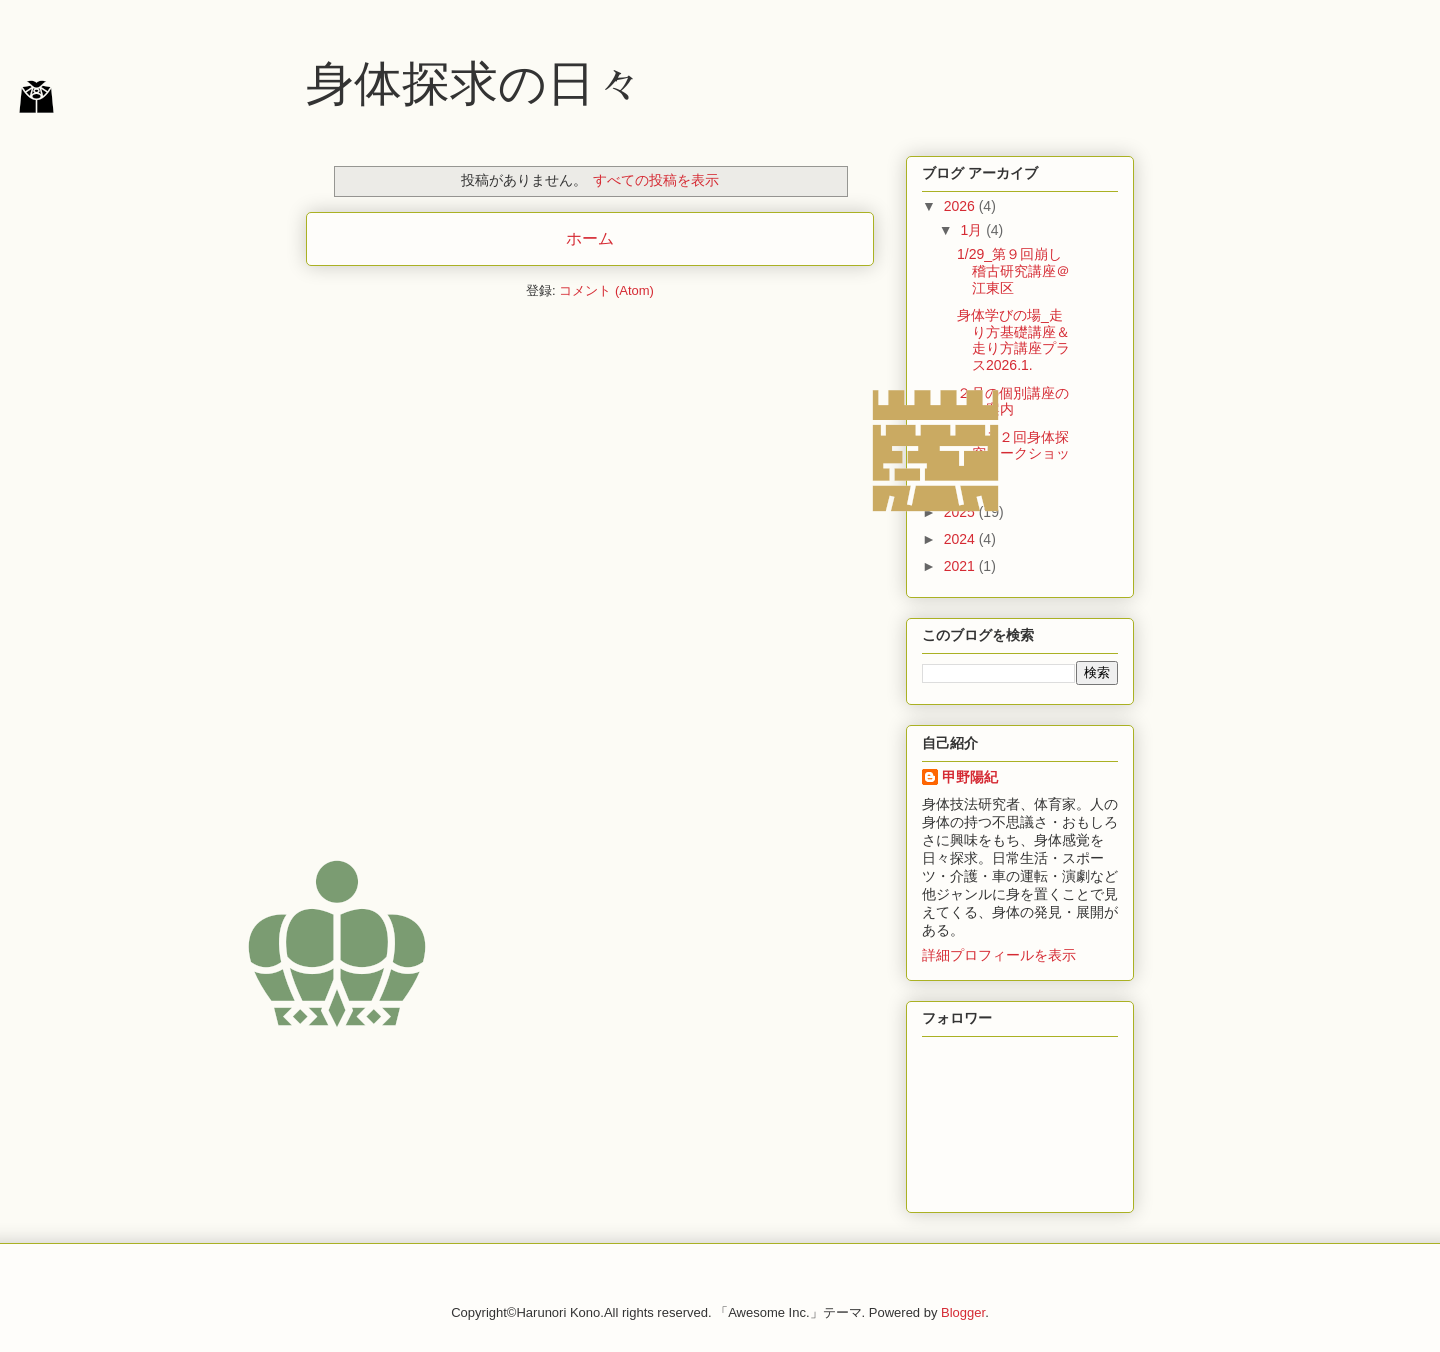 The height and width of the screenshot is (1352, 1440). What do you see at coordinates (935, 448) in the screenshot?
I see `build or upgrade defensive fortifications` at bounding box center [935, 448].